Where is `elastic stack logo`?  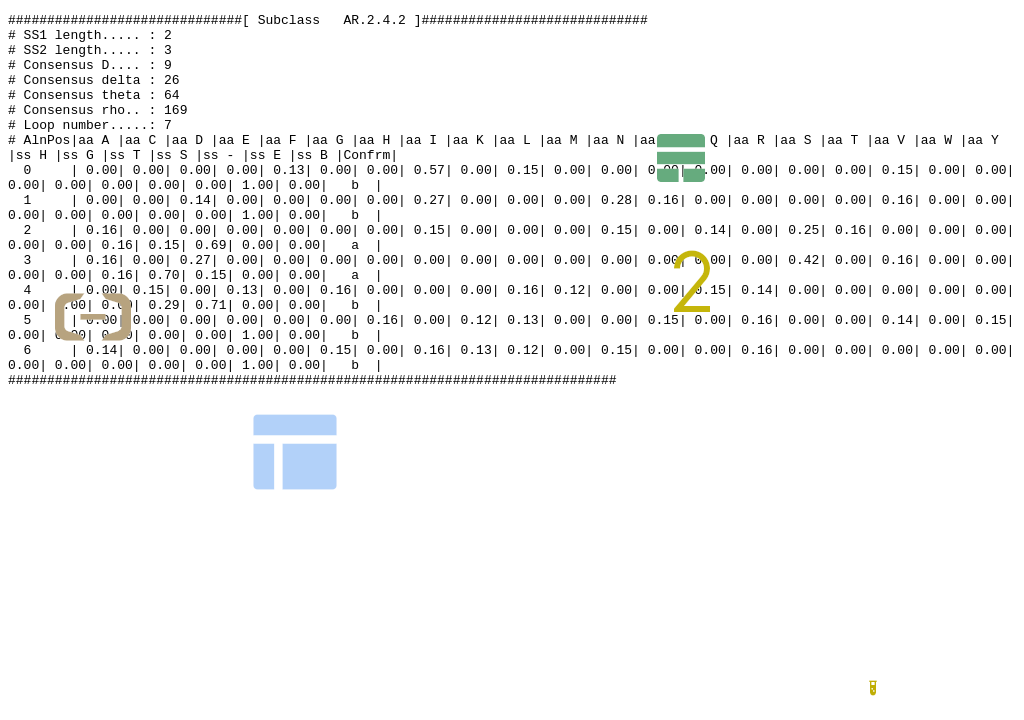 elastic stack logo is located at coordinates (681, 158).